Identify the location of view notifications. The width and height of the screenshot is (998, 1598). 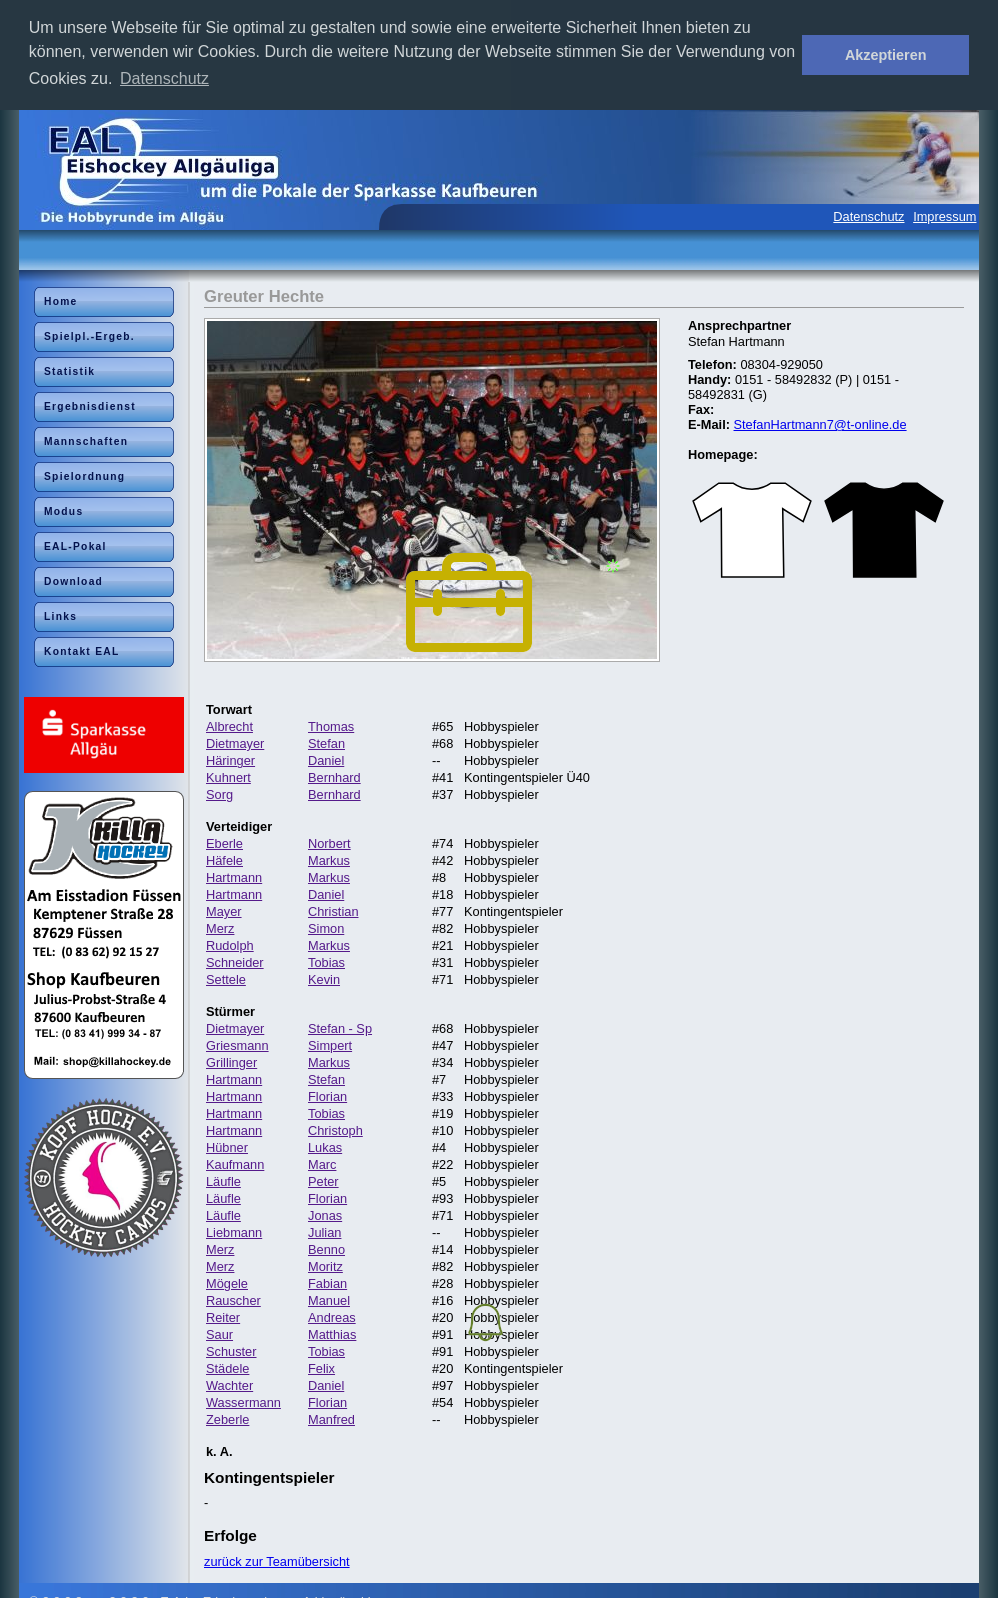
(485, 1322).